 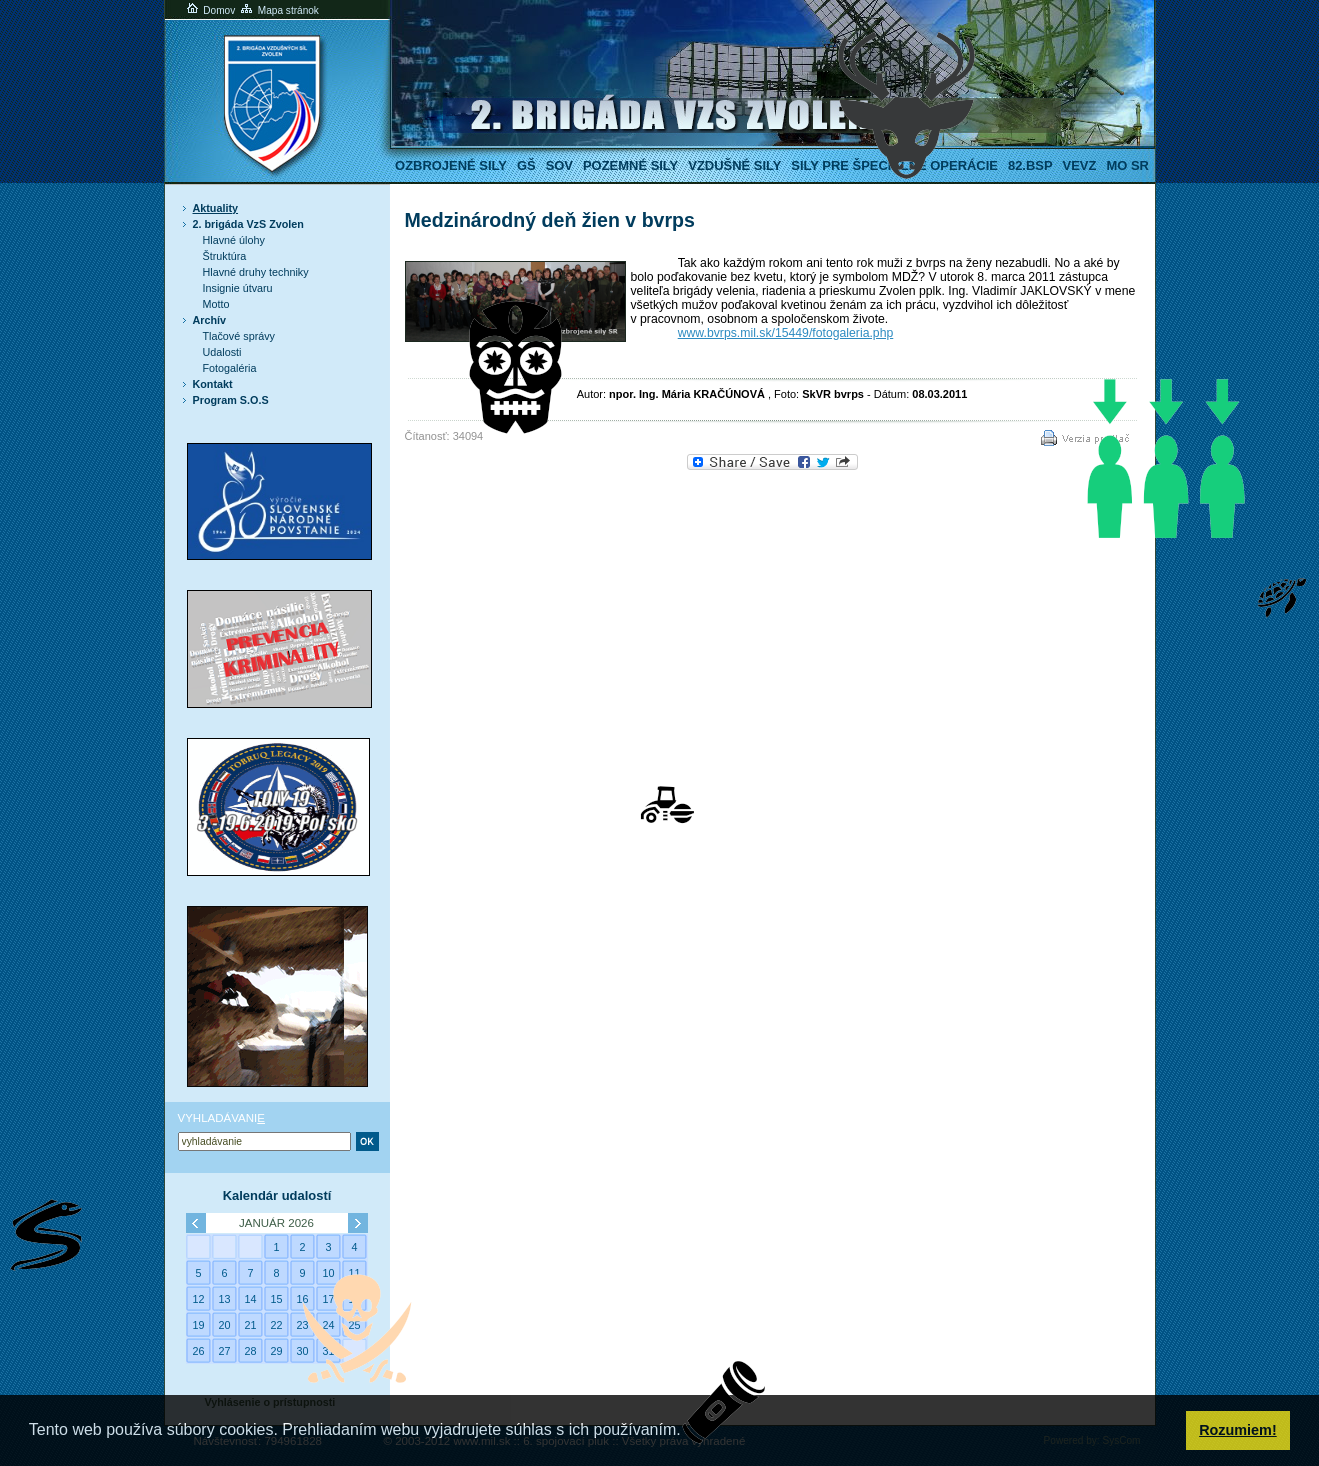 I want to click on indicates marine wildlife or ocean conservation content, so click(x=1282, y=598).